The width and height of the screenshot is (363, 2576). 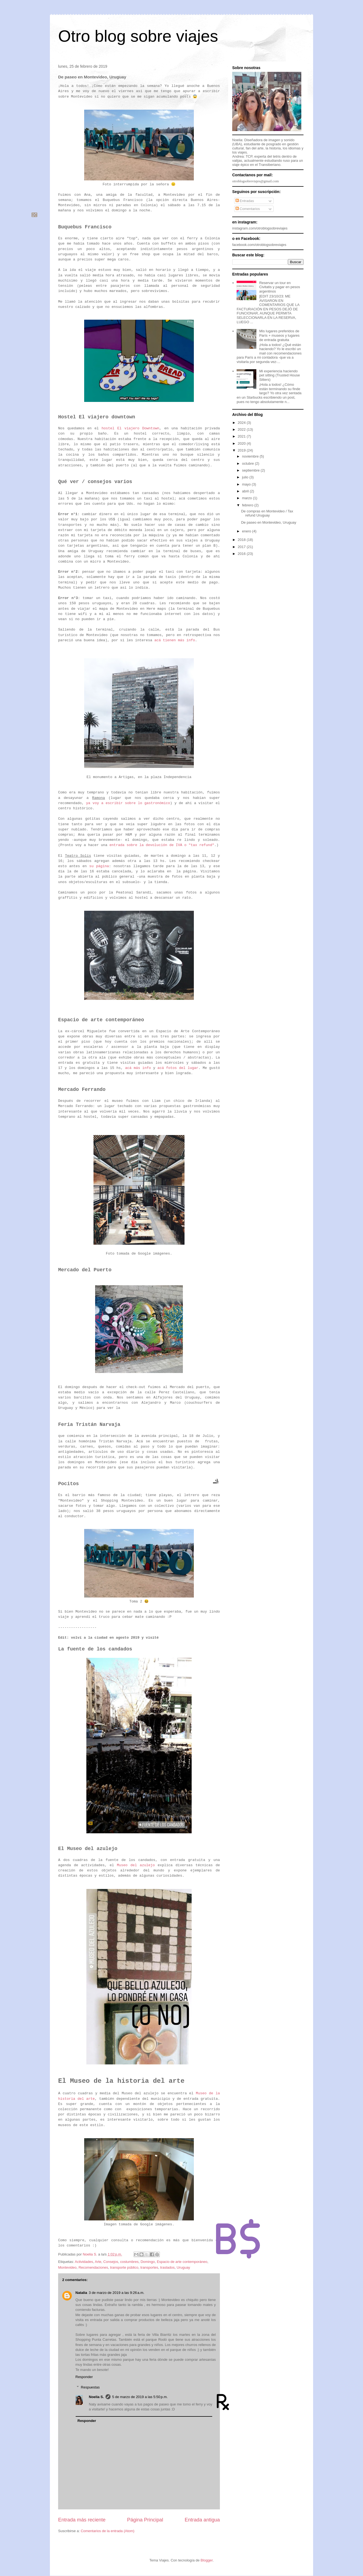 What do you see at coordinates (238, 2239) in the screenshot?
I see `display price in Brunei dollars` at bounding box center [238, 2239].